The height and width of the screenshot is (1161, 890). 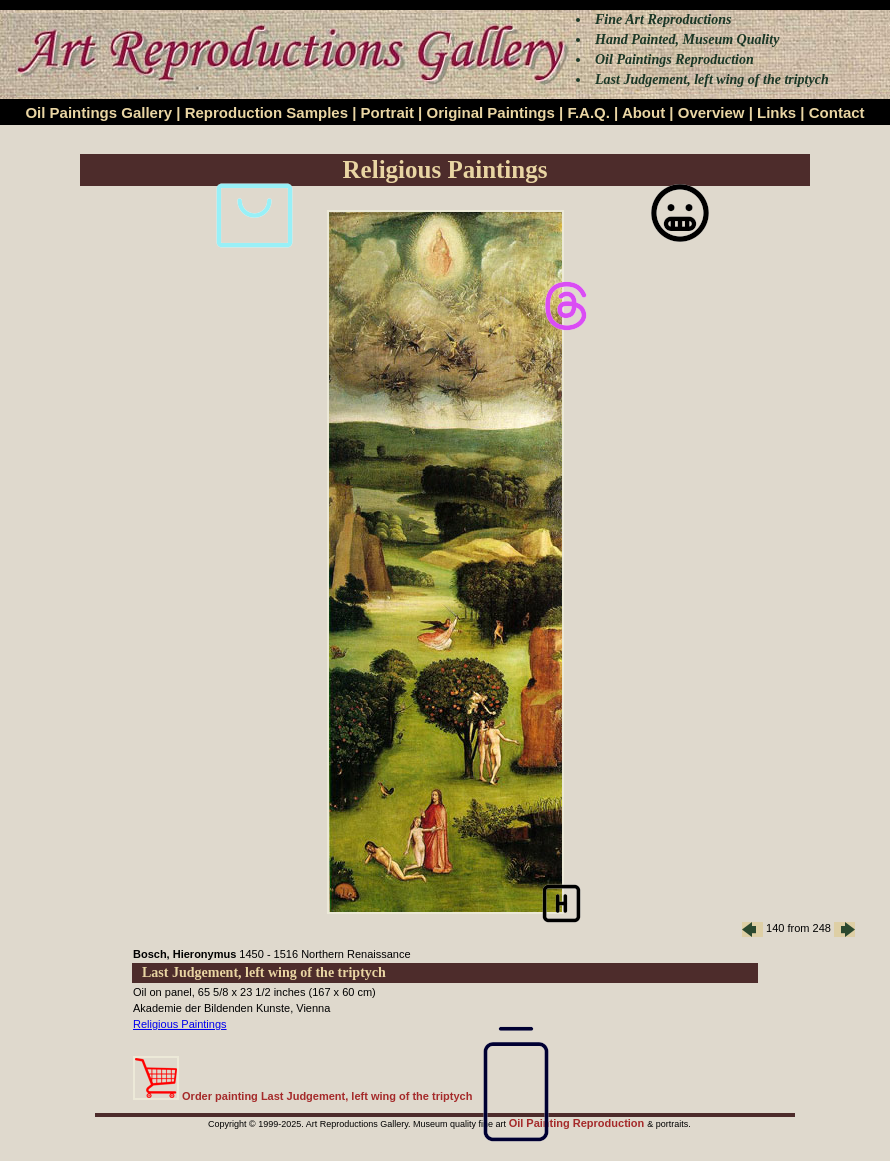 I want to click on indicates an awkward or uncomfortable situation, so click(x=680, y=213).